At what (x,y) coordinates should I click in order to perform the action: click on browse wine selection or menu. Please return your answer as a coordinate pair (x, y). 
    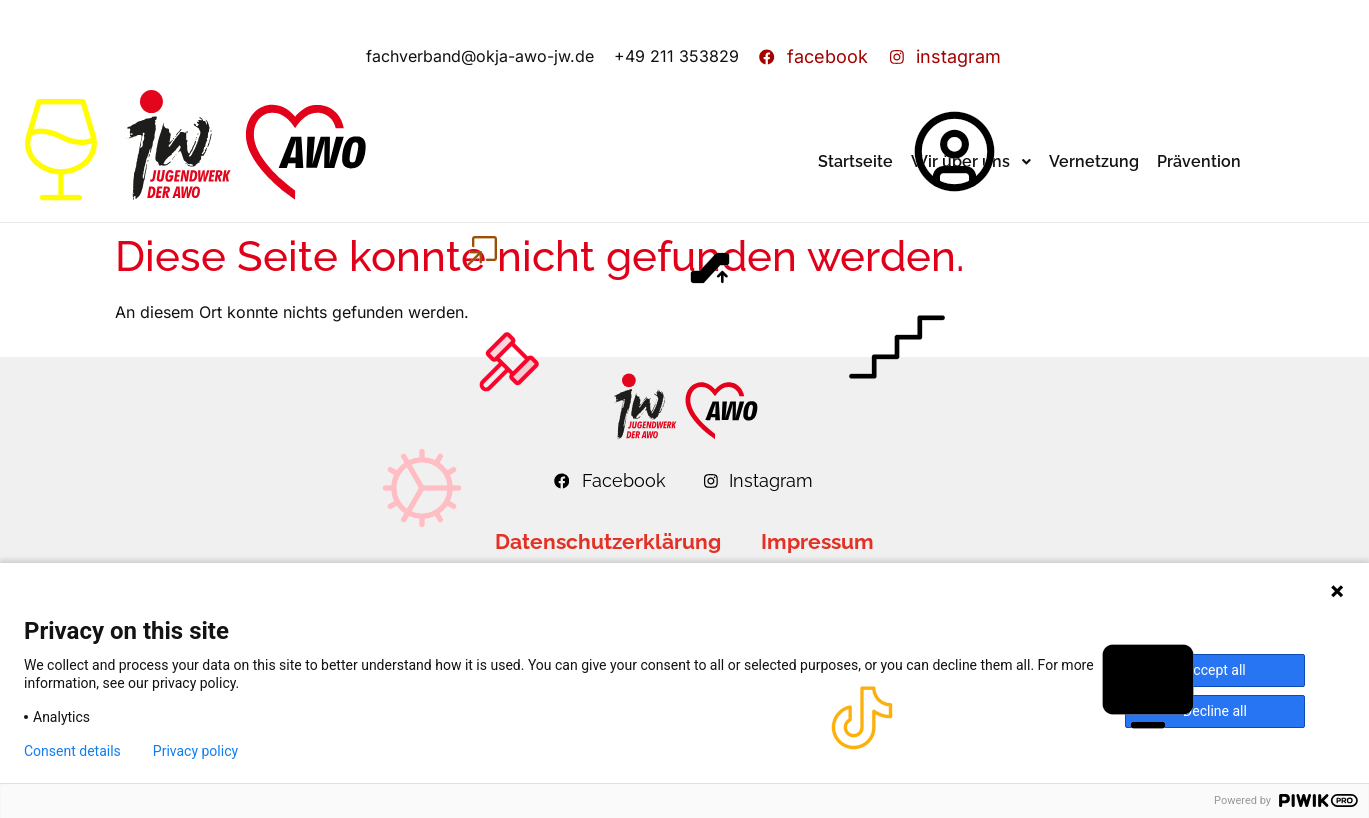
    Looking at the image, I should click on (61, 146).